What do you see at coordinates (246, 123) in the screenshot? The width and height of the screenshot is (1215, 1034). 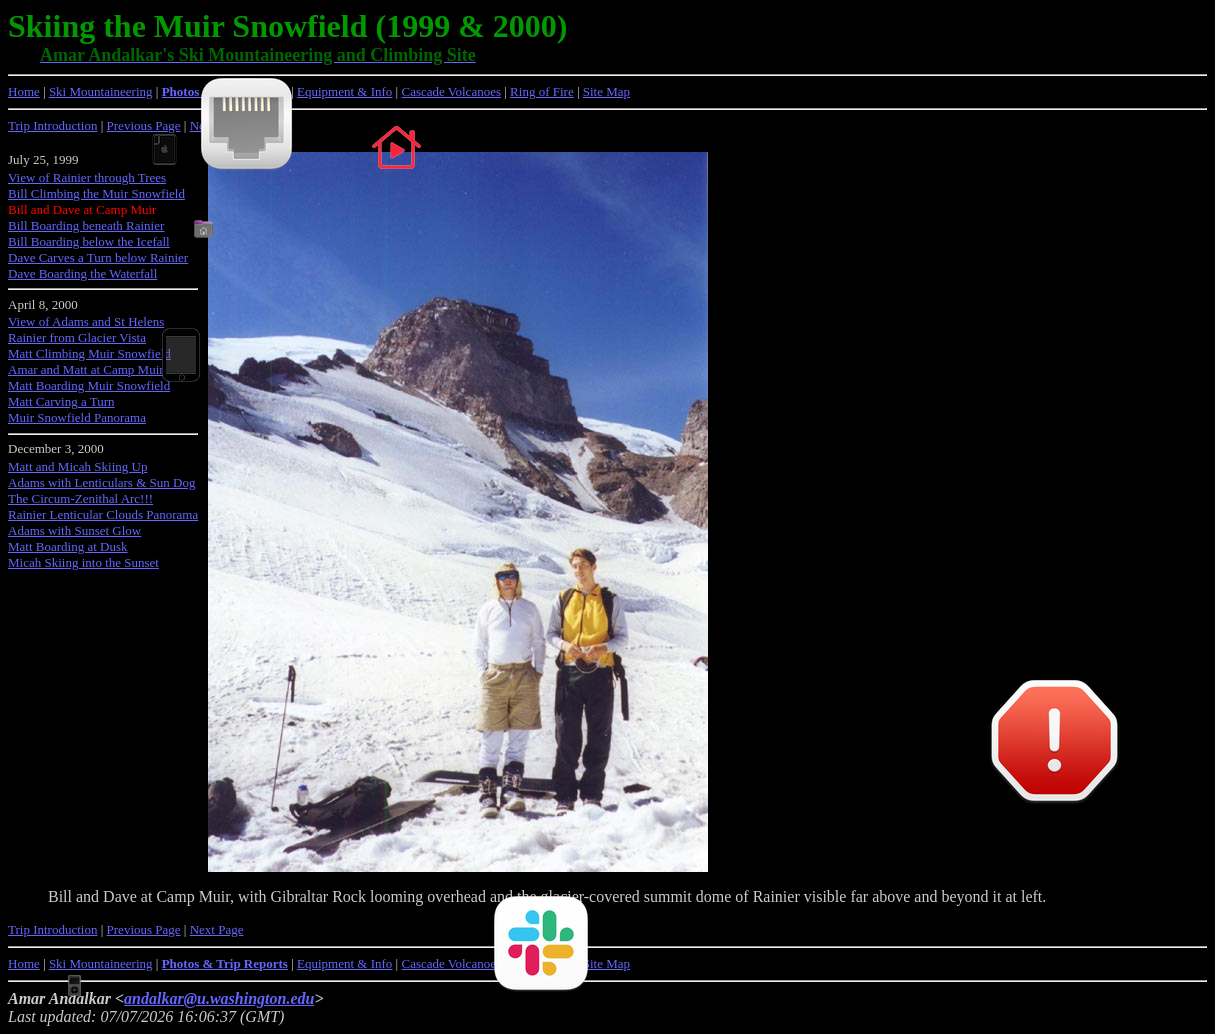 I see `configure audio video bridging network settings` at bounding box center [246, 123].